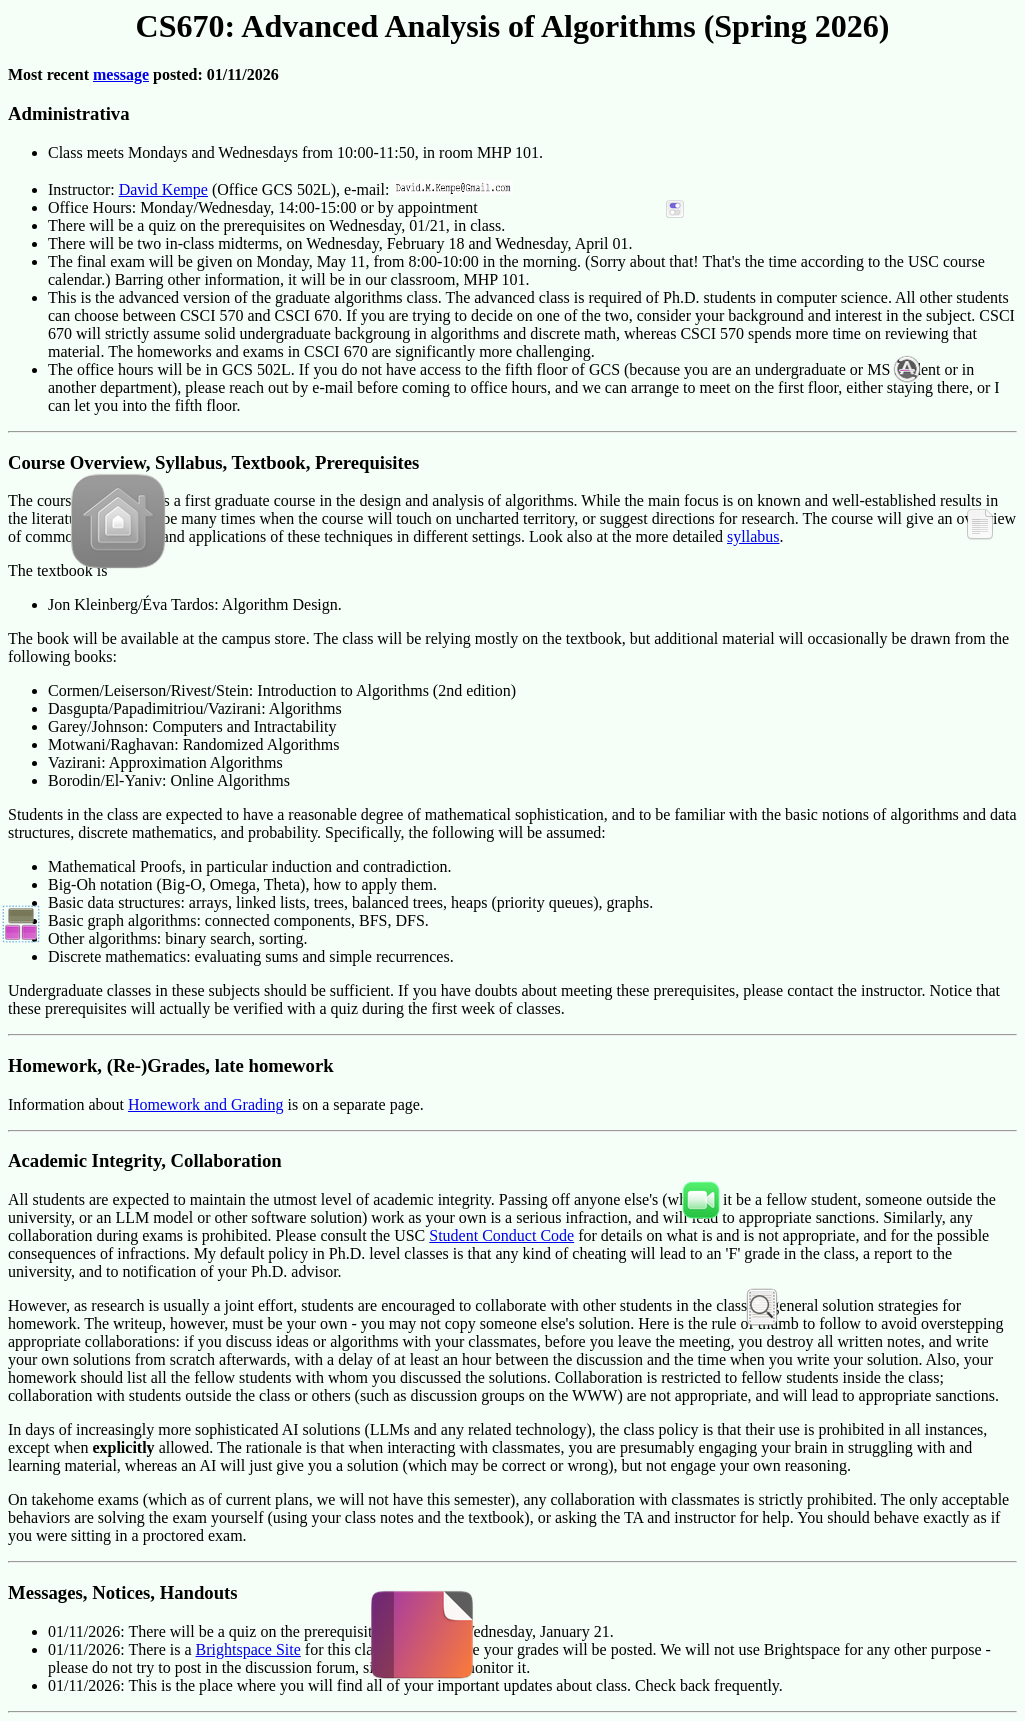 The height and width of the screenshot is (1721, 1025). Describe the element at coordinates (701, 1200) in the screenshot. I see `open video player application` at that location.